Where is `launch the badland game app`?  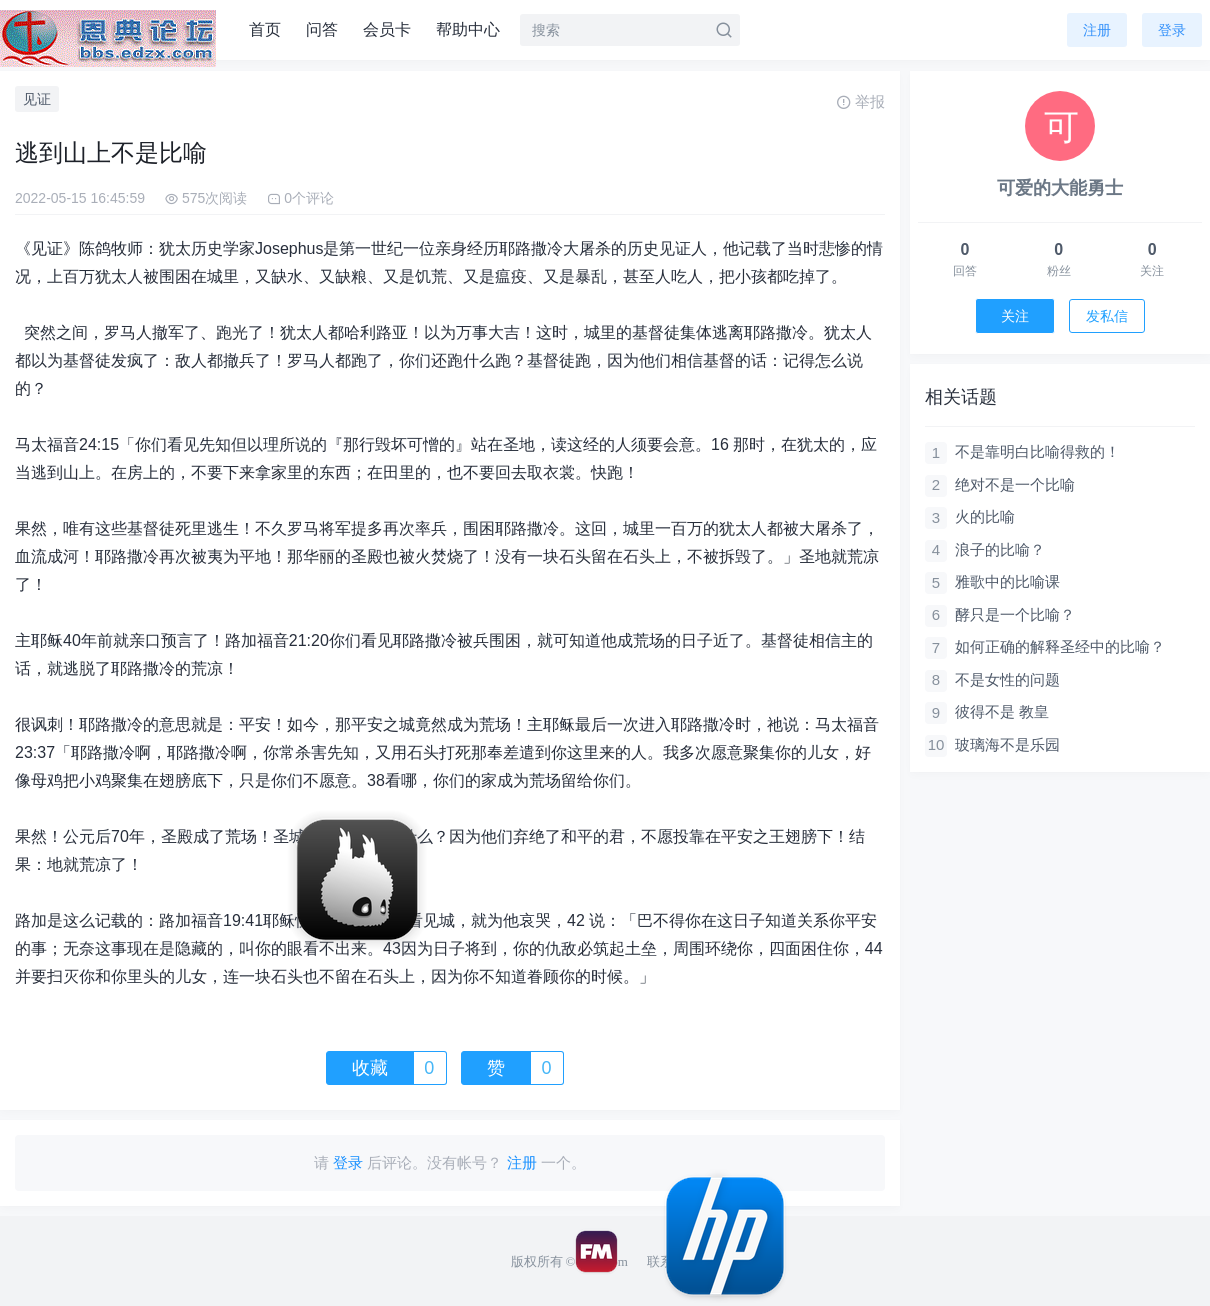
launch the badland game app is located at coordinates (357, 880).